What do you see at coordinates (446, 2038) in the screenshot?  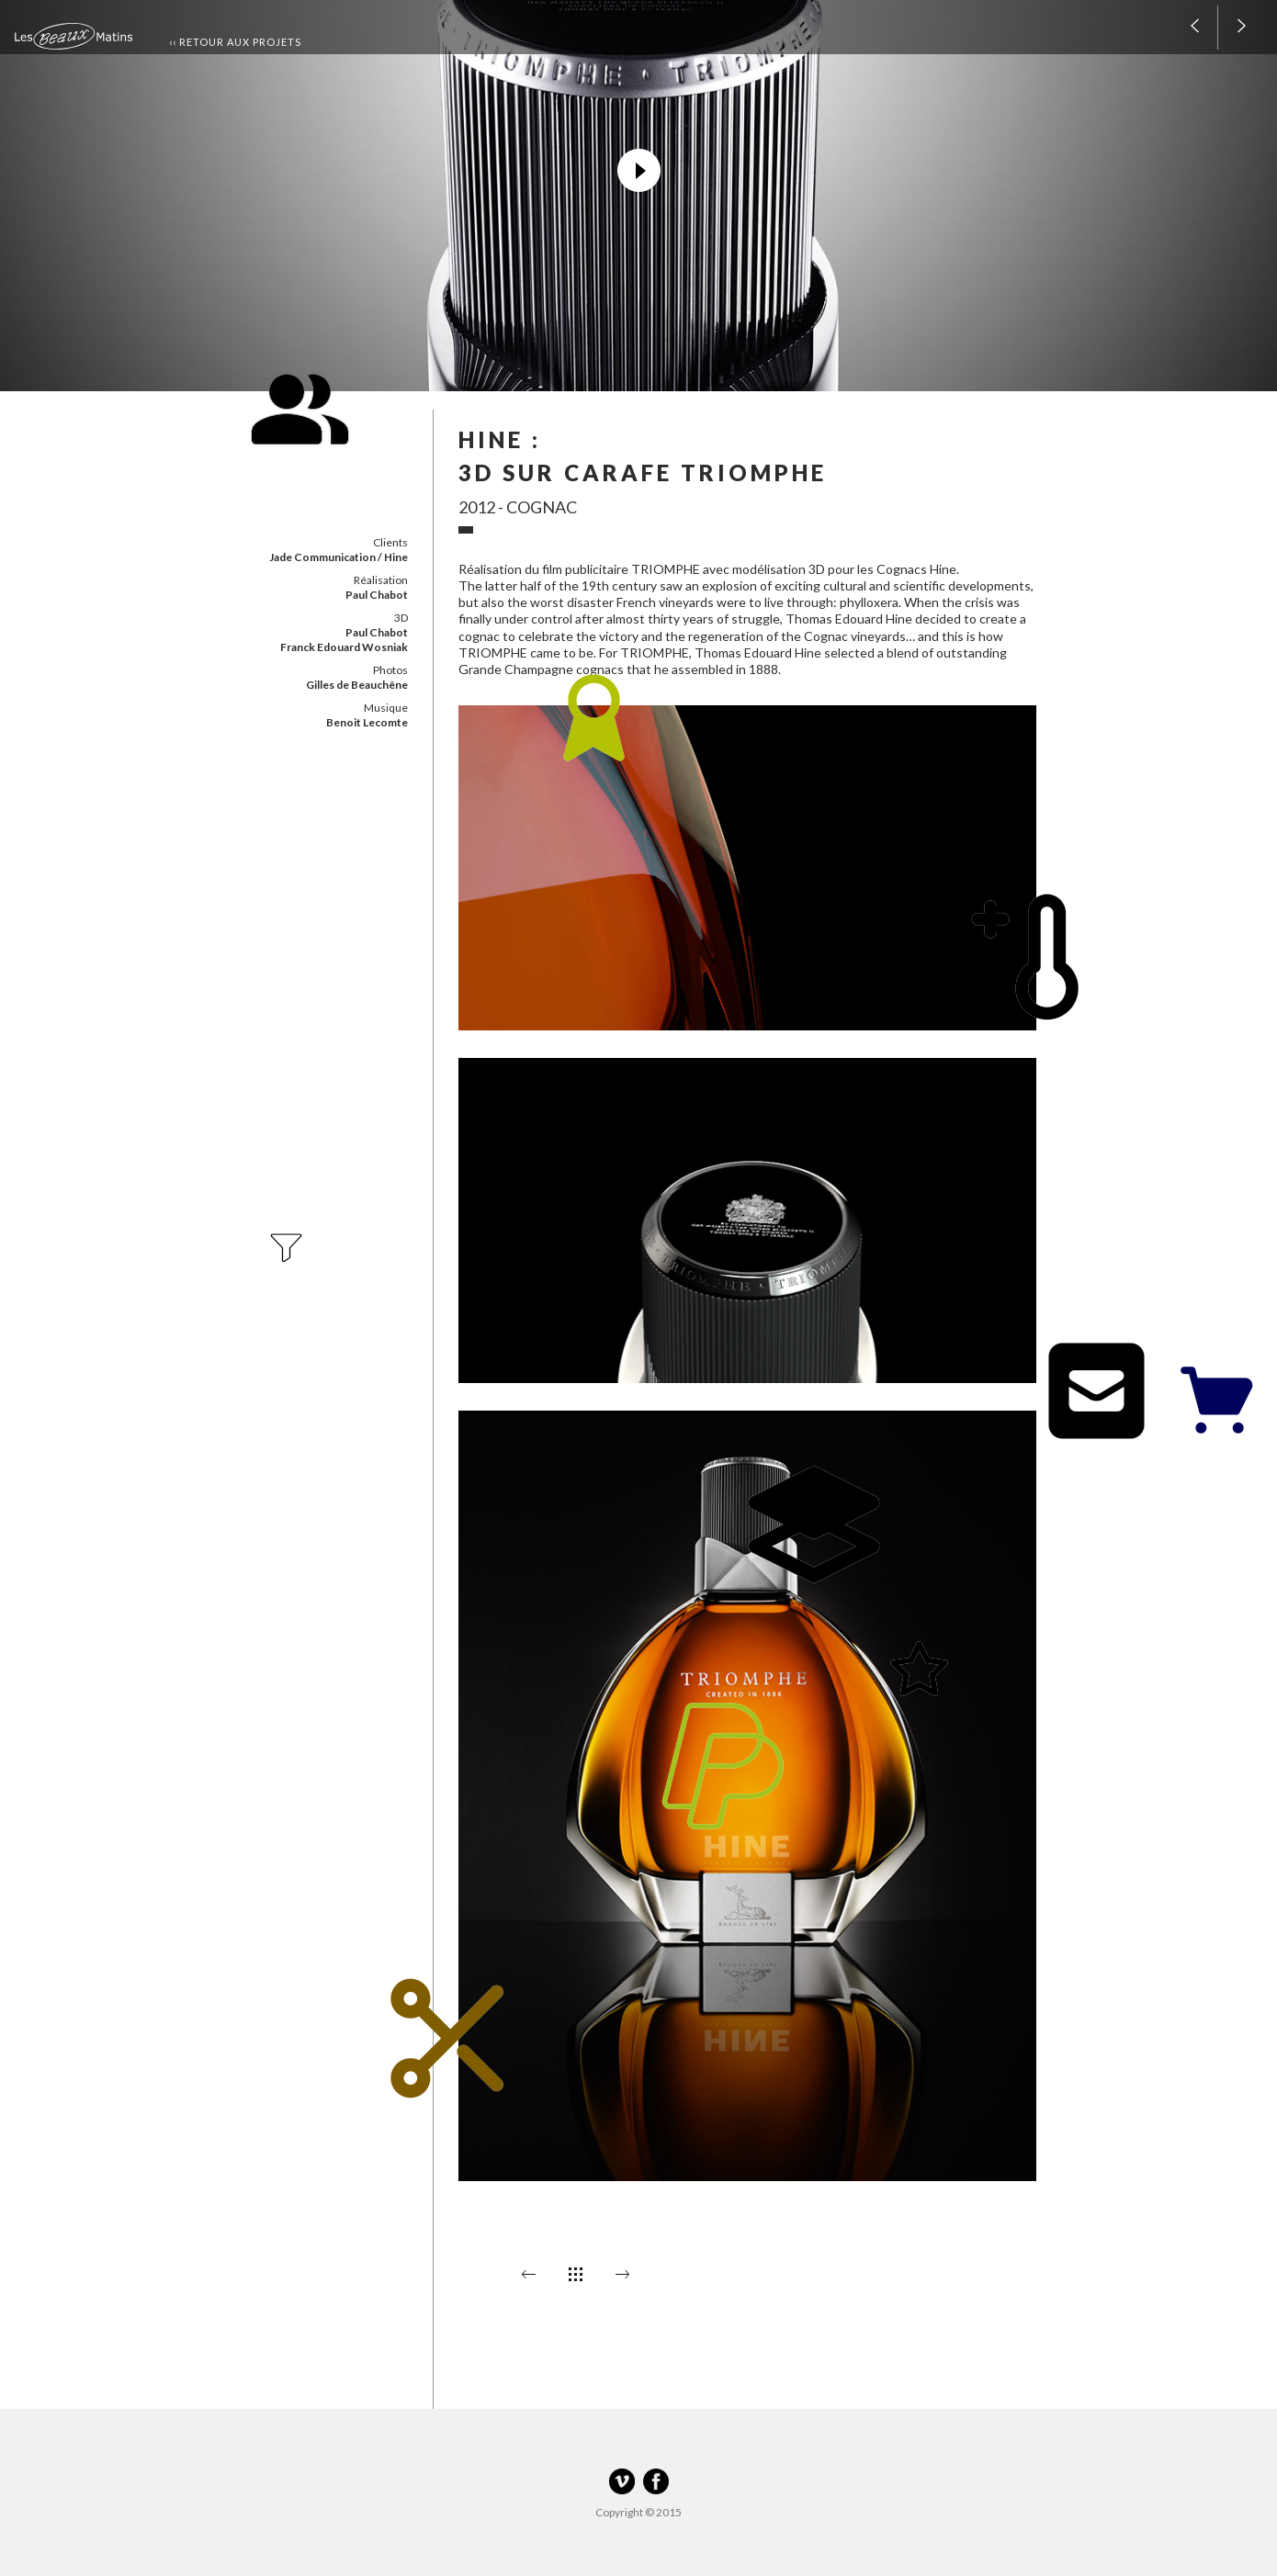 I see `cut selected content` at bounding box center [446, 2038].